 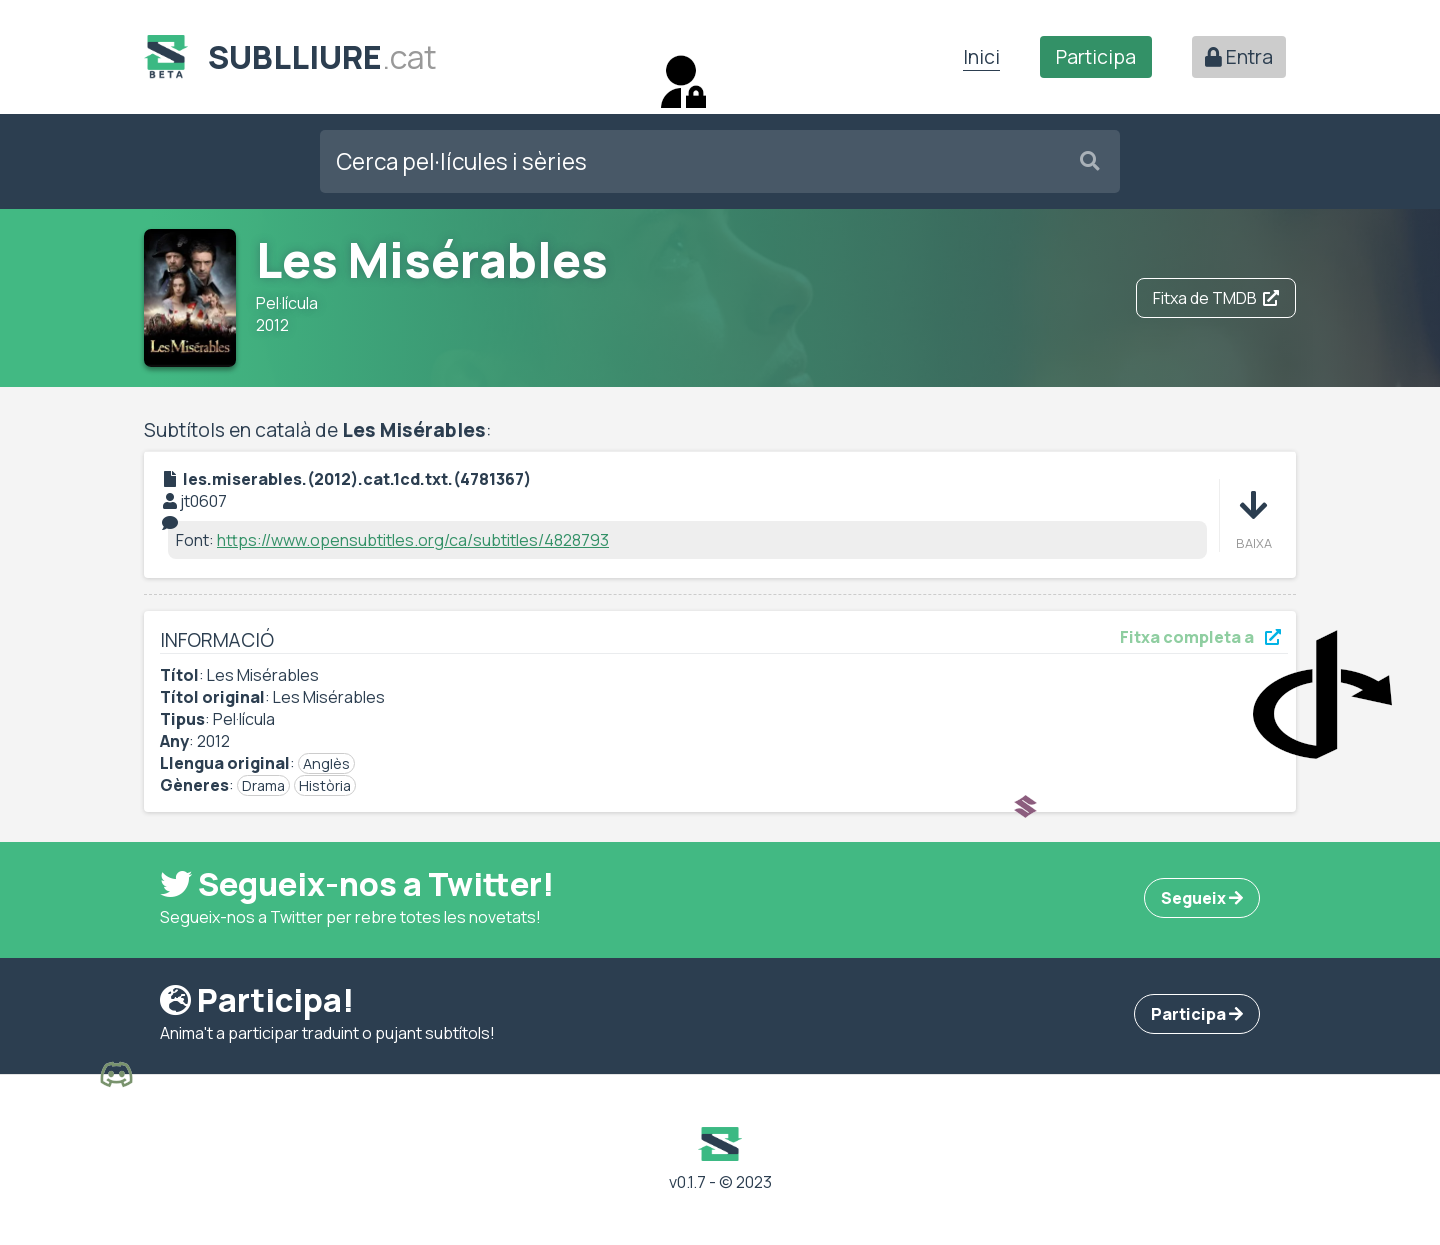 What do you see at coordinates (681, 83) in the screenshot?
I see `access admin or administrator settings` at bounding box center [681, 83].